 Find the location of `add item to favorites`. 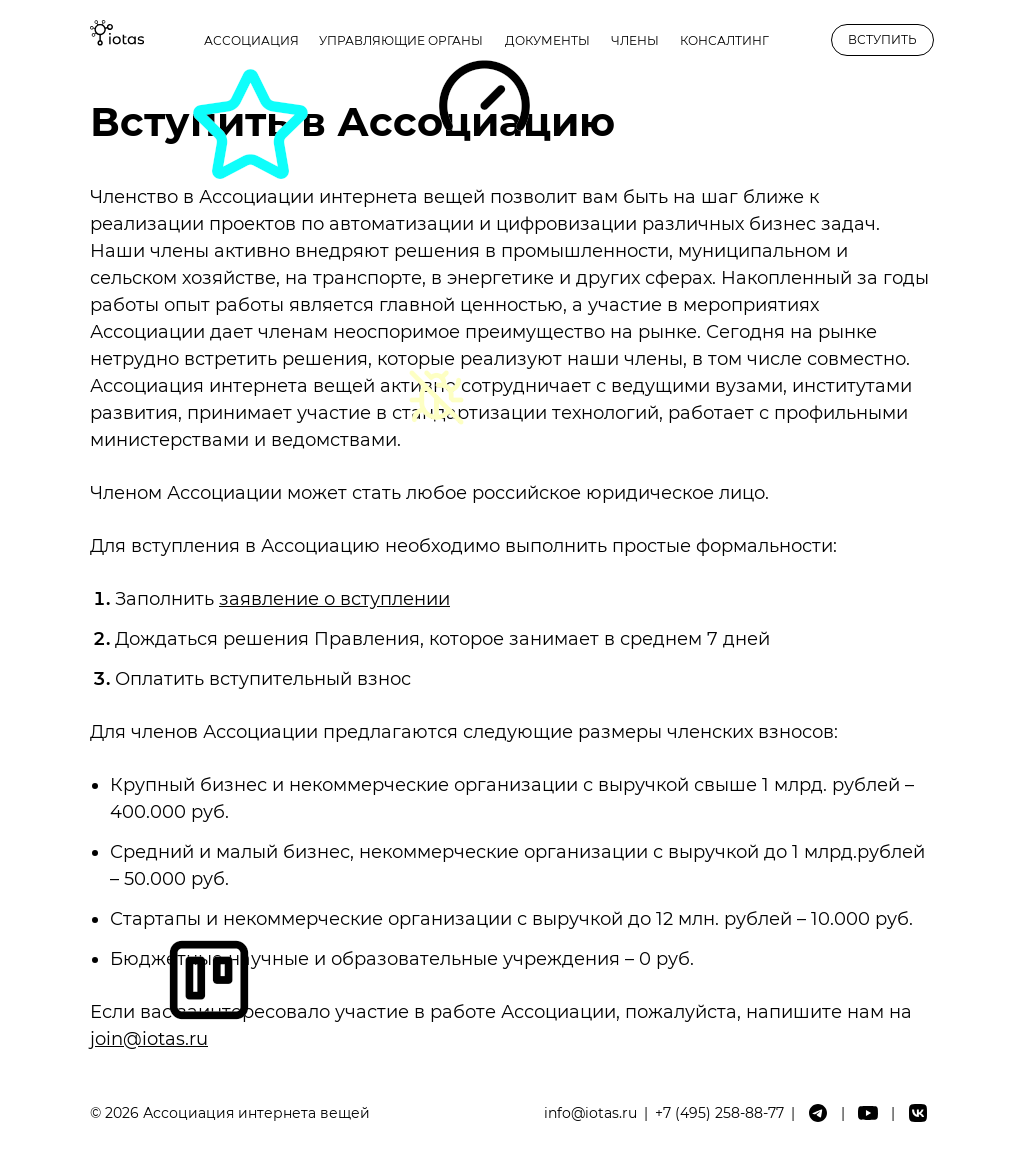

add item to favorites is located at coordinates (250, 126).